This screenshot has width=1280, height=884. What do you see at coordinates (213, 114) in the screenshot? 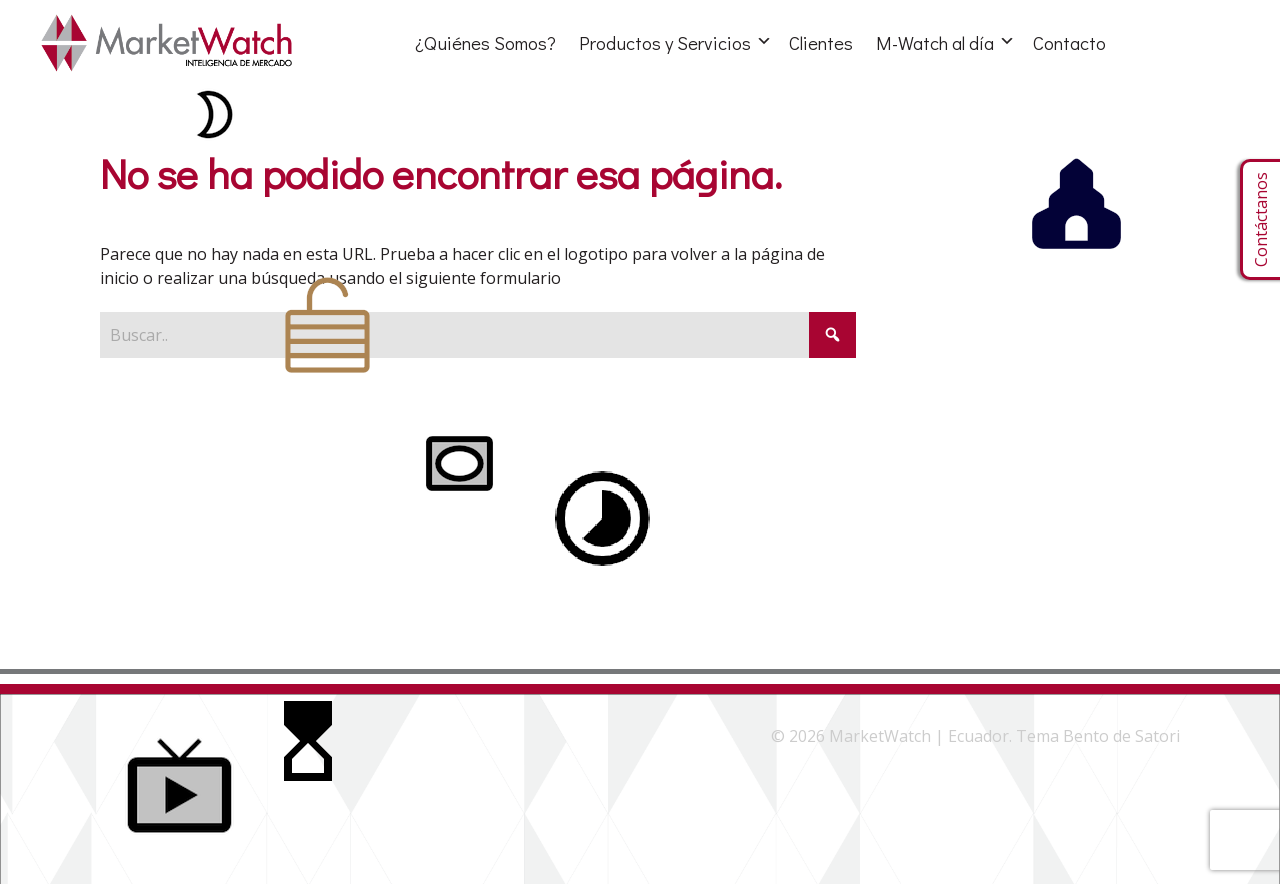
I see `toggle dark mode or night theme` at bounding box center [213, 114].